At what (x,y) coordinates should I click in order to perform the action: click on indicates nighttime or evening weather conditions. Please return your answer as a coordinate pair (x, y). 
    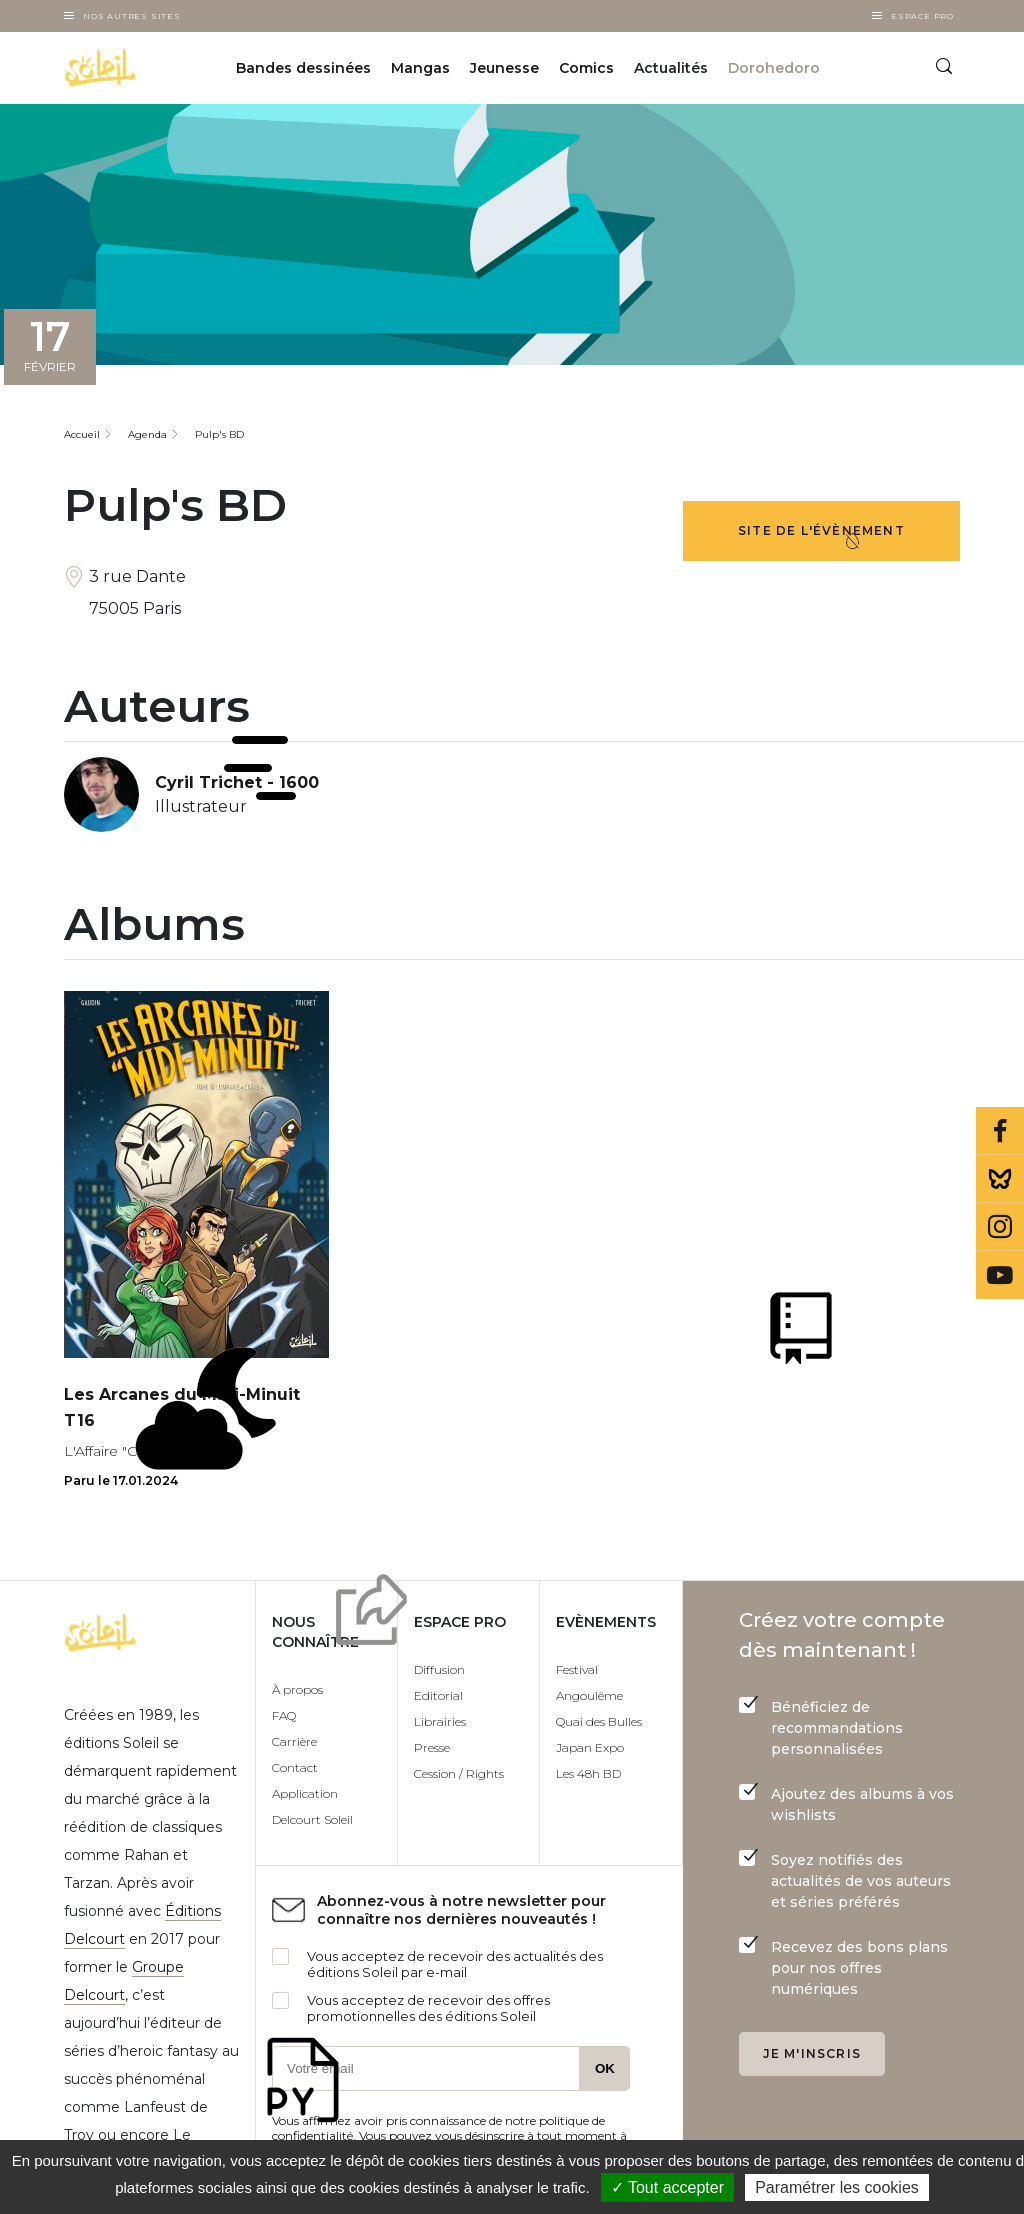
    Looking at the image, I should click on (204, 1408).